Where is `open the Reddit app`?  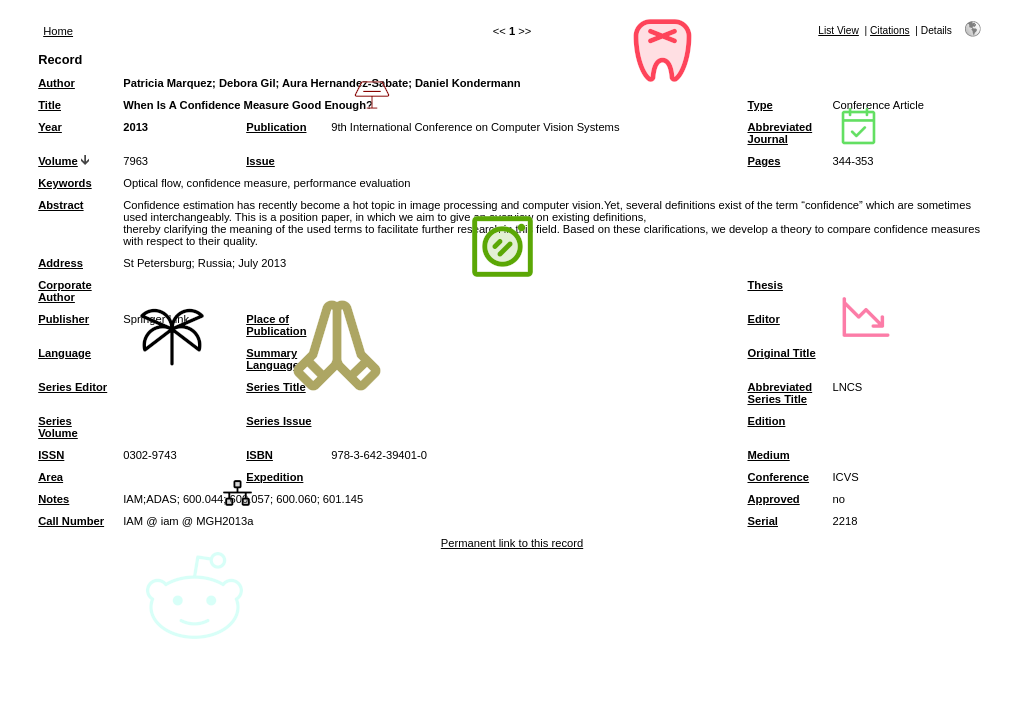
open the Reddit app is located at coordinates (194, 600).